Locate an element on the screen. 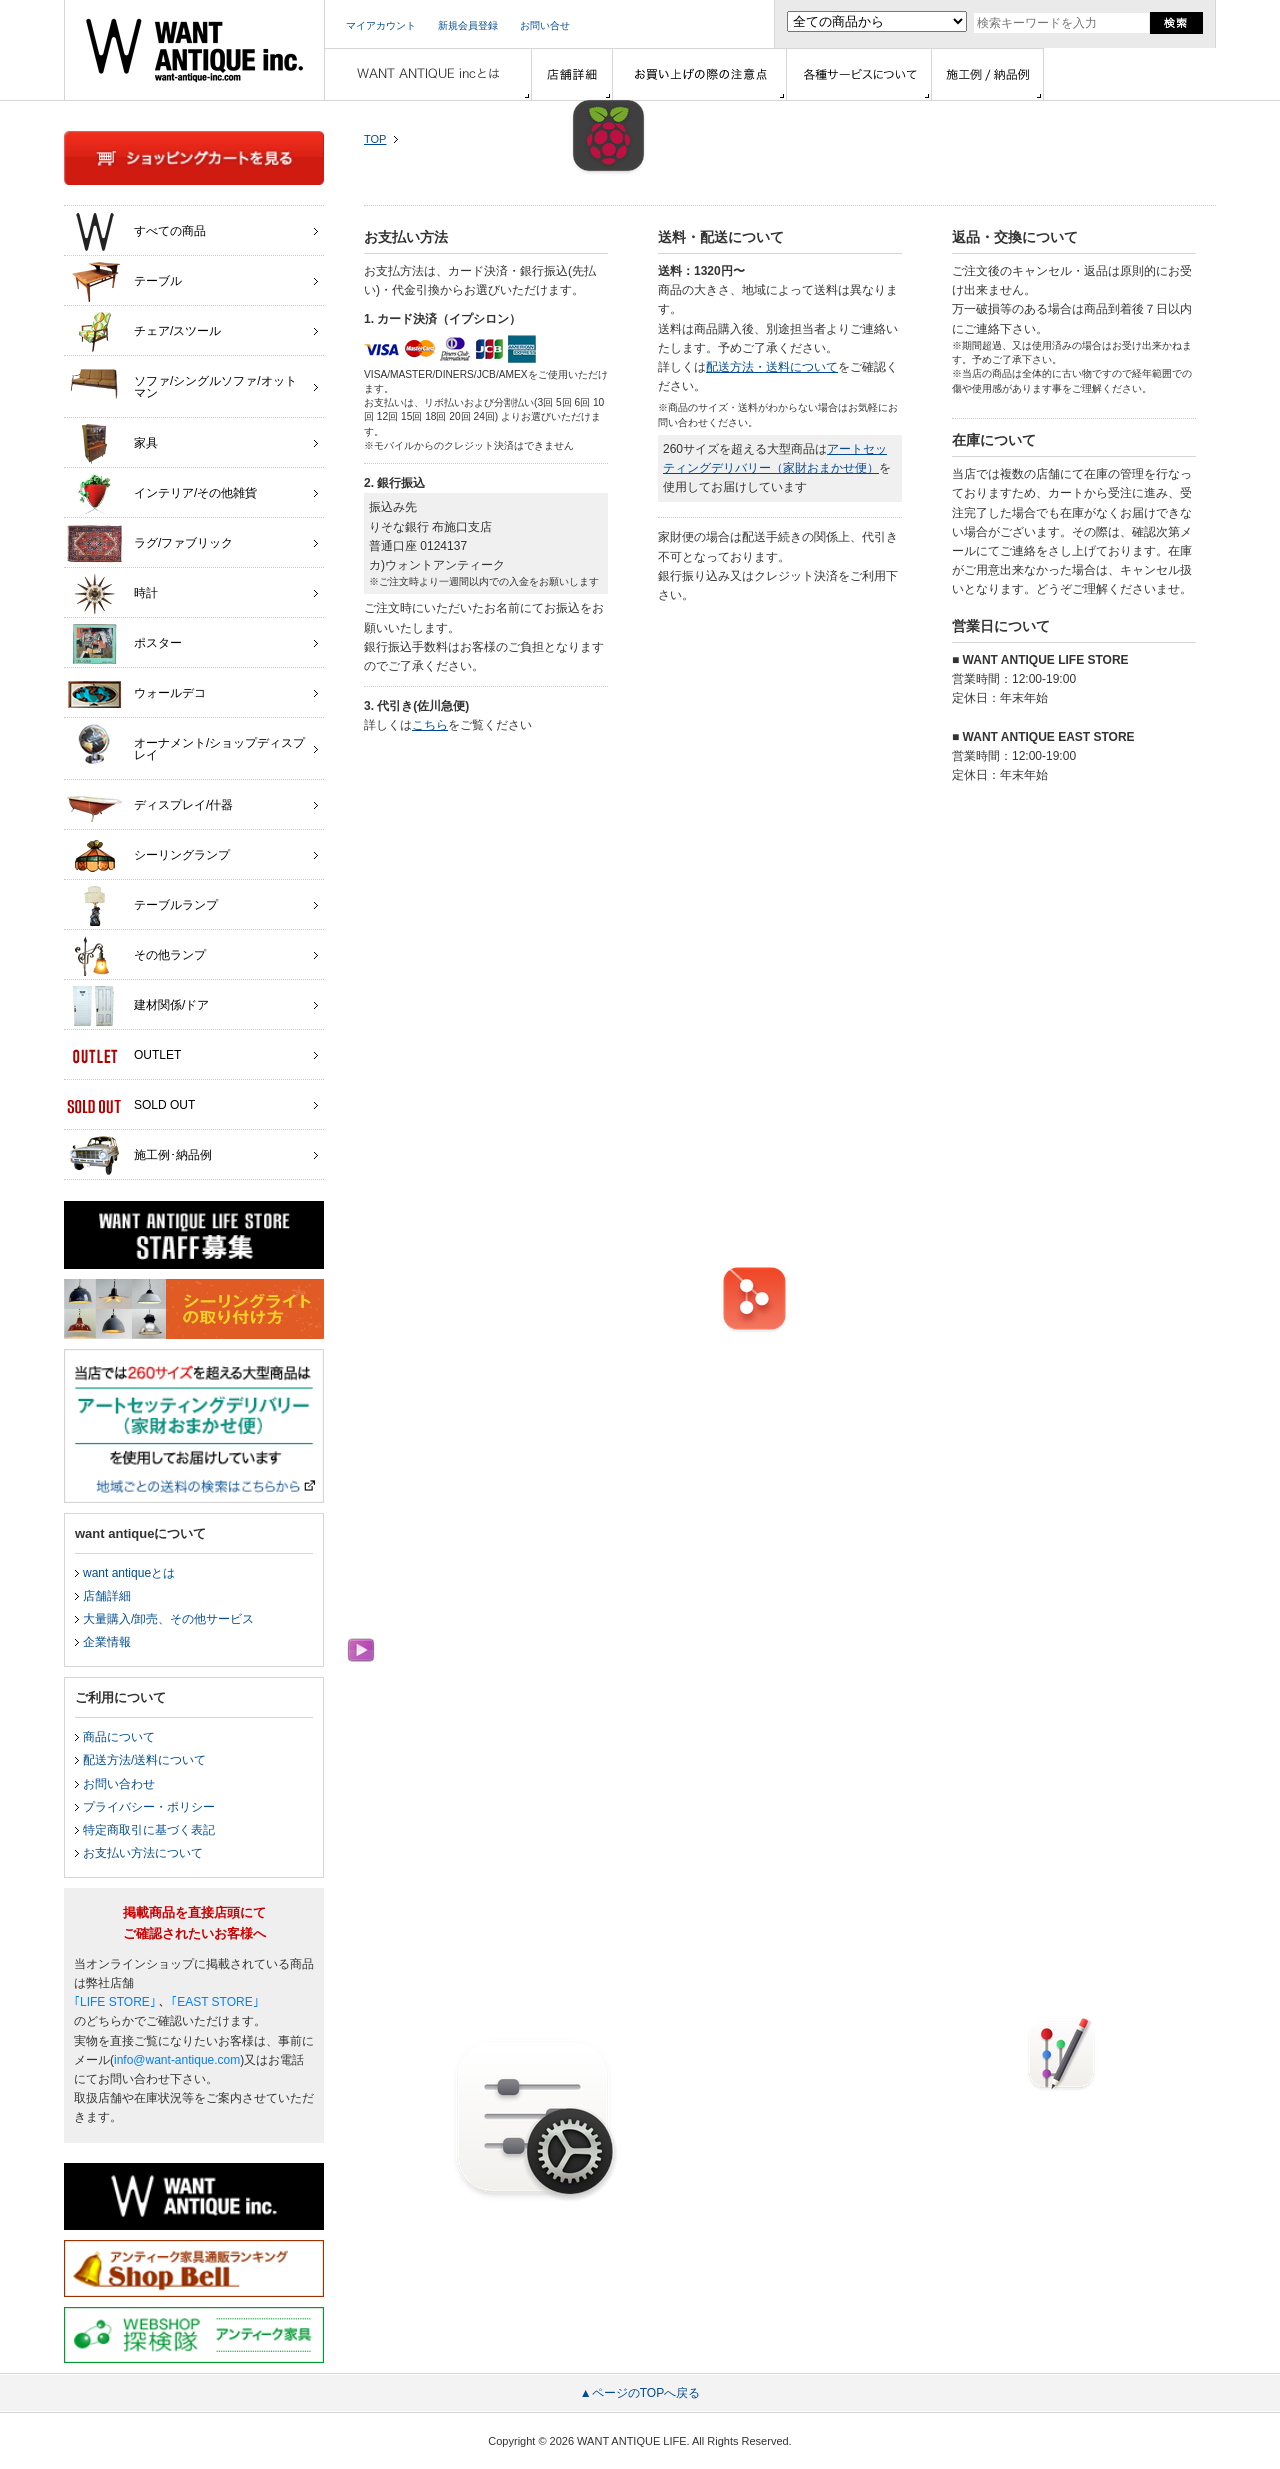 The width and height of the screenshot is (1280, 2469). open media player application is located at coordinates (361, 1650).